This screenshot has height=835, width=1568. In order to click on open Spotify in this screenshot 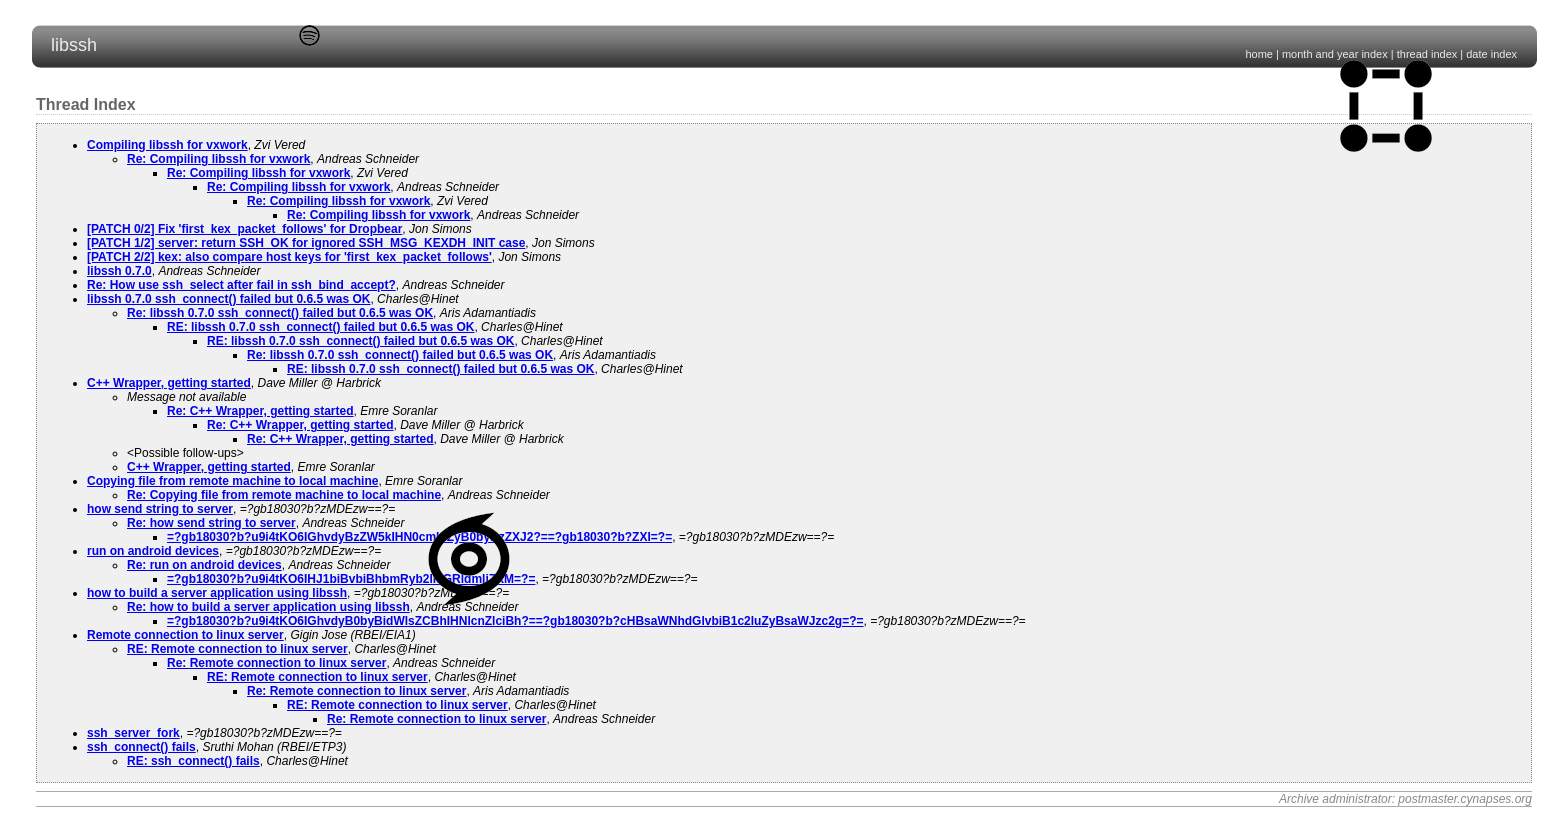, I will do `click(309, 35)`.